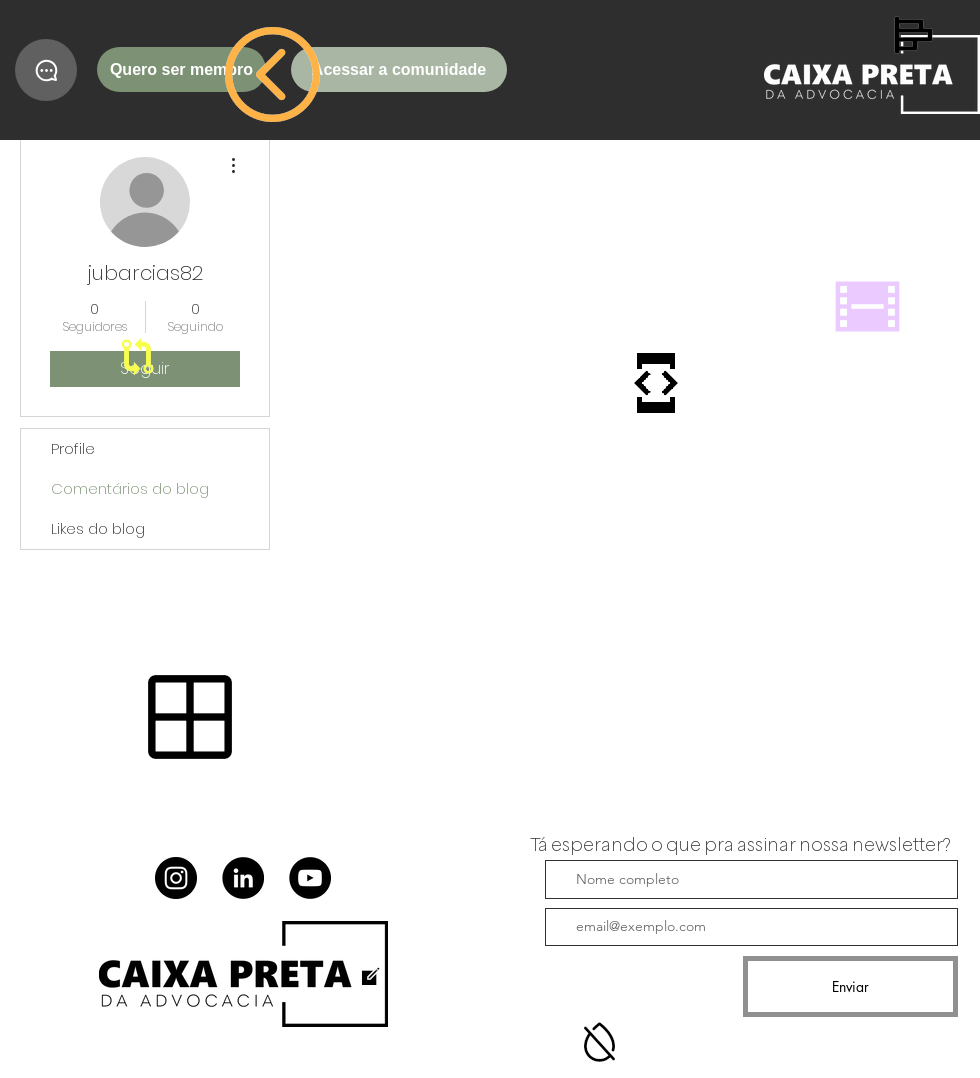 The height and width of the screenshot is (1078, 980). Describe the element at coordinates (370, 976) in the screenshot. I see `create or compose new content` at that location.